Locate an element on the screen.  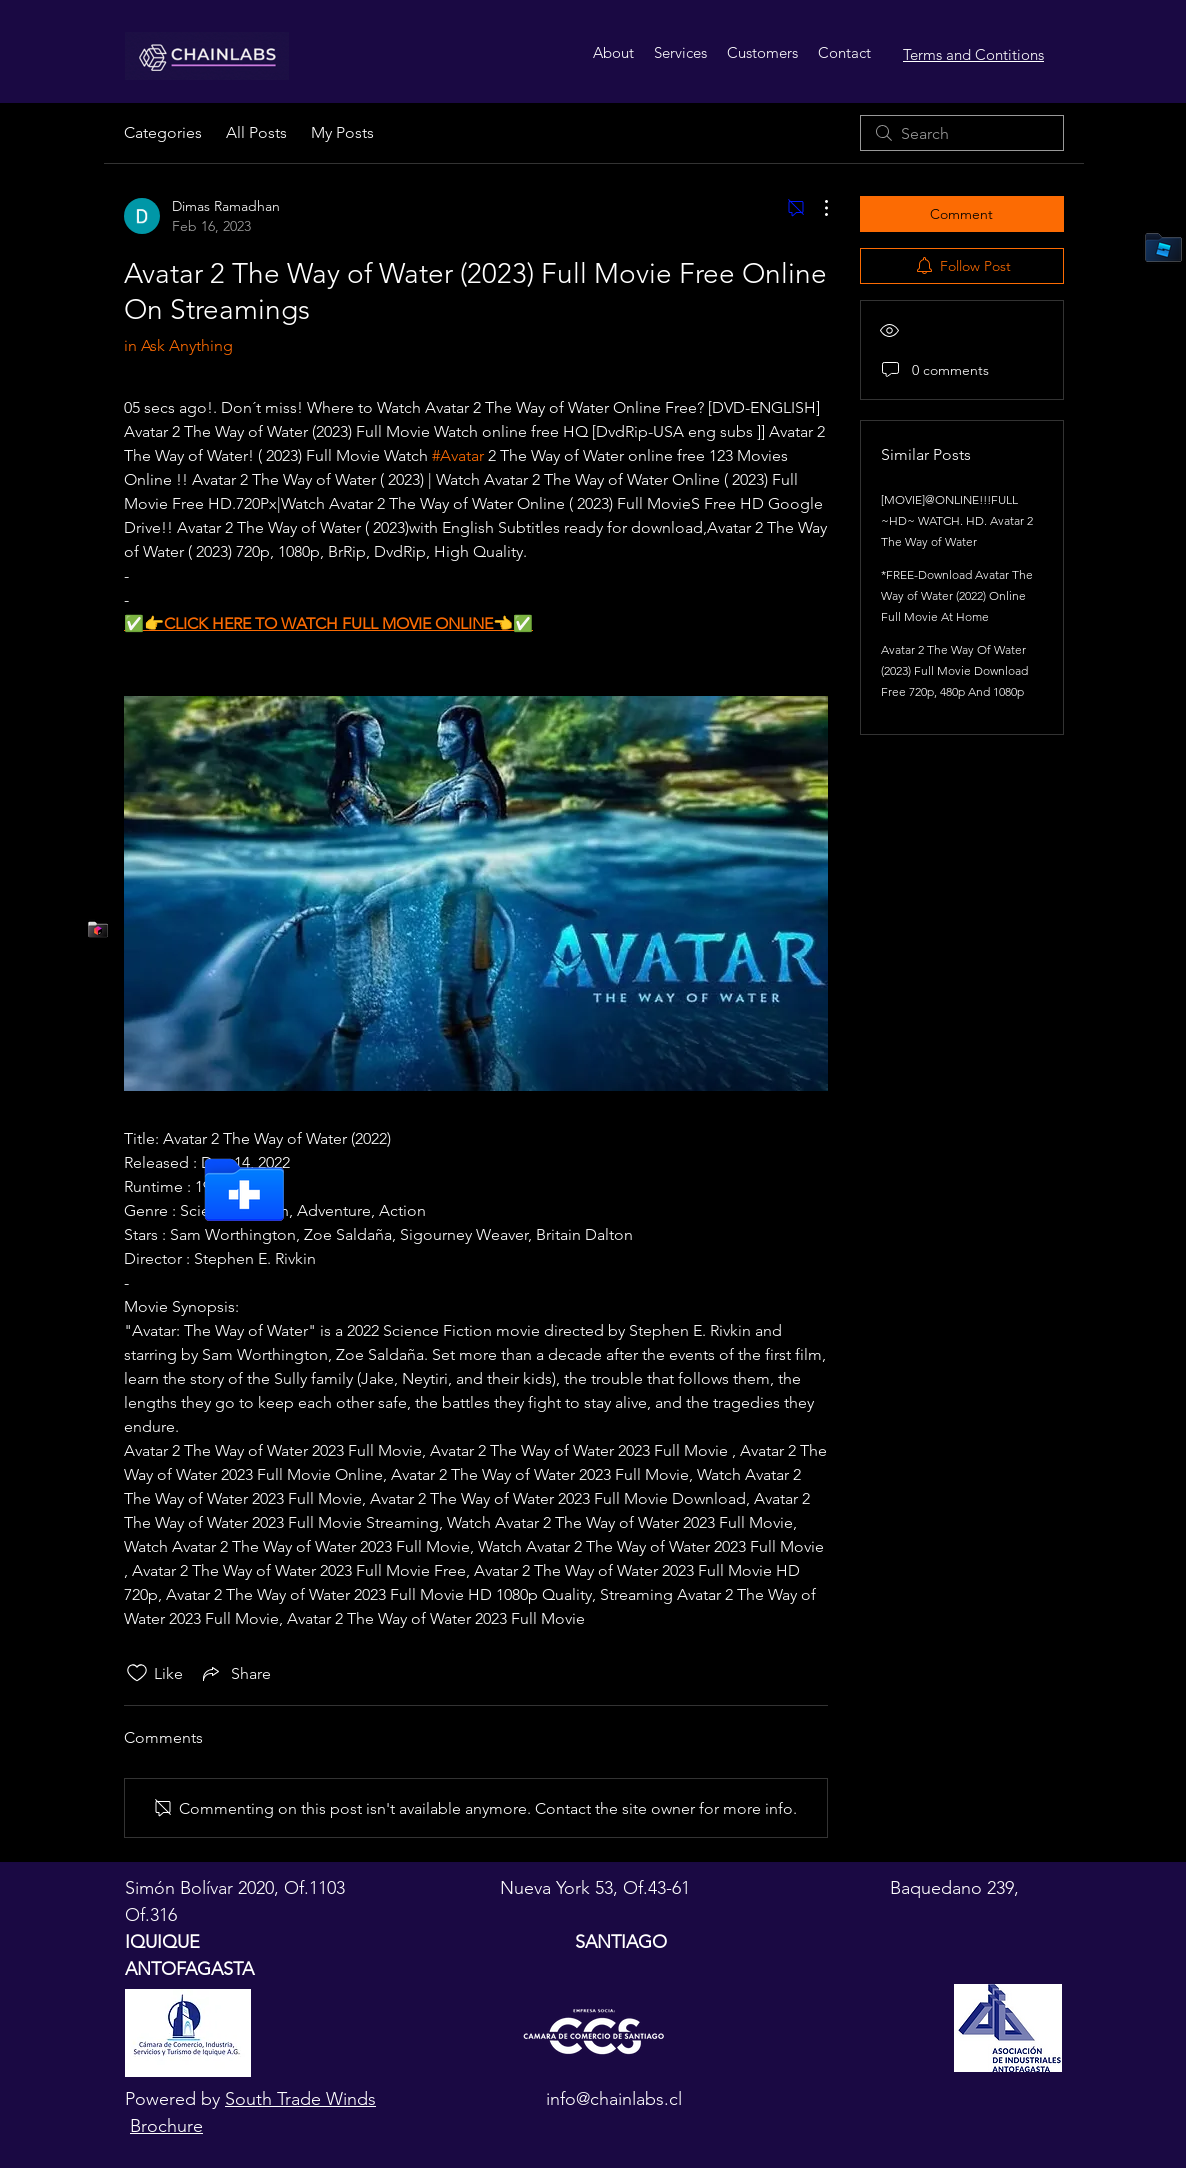
open wondershare dr.fone folder is located at coordinates (244, 1192).